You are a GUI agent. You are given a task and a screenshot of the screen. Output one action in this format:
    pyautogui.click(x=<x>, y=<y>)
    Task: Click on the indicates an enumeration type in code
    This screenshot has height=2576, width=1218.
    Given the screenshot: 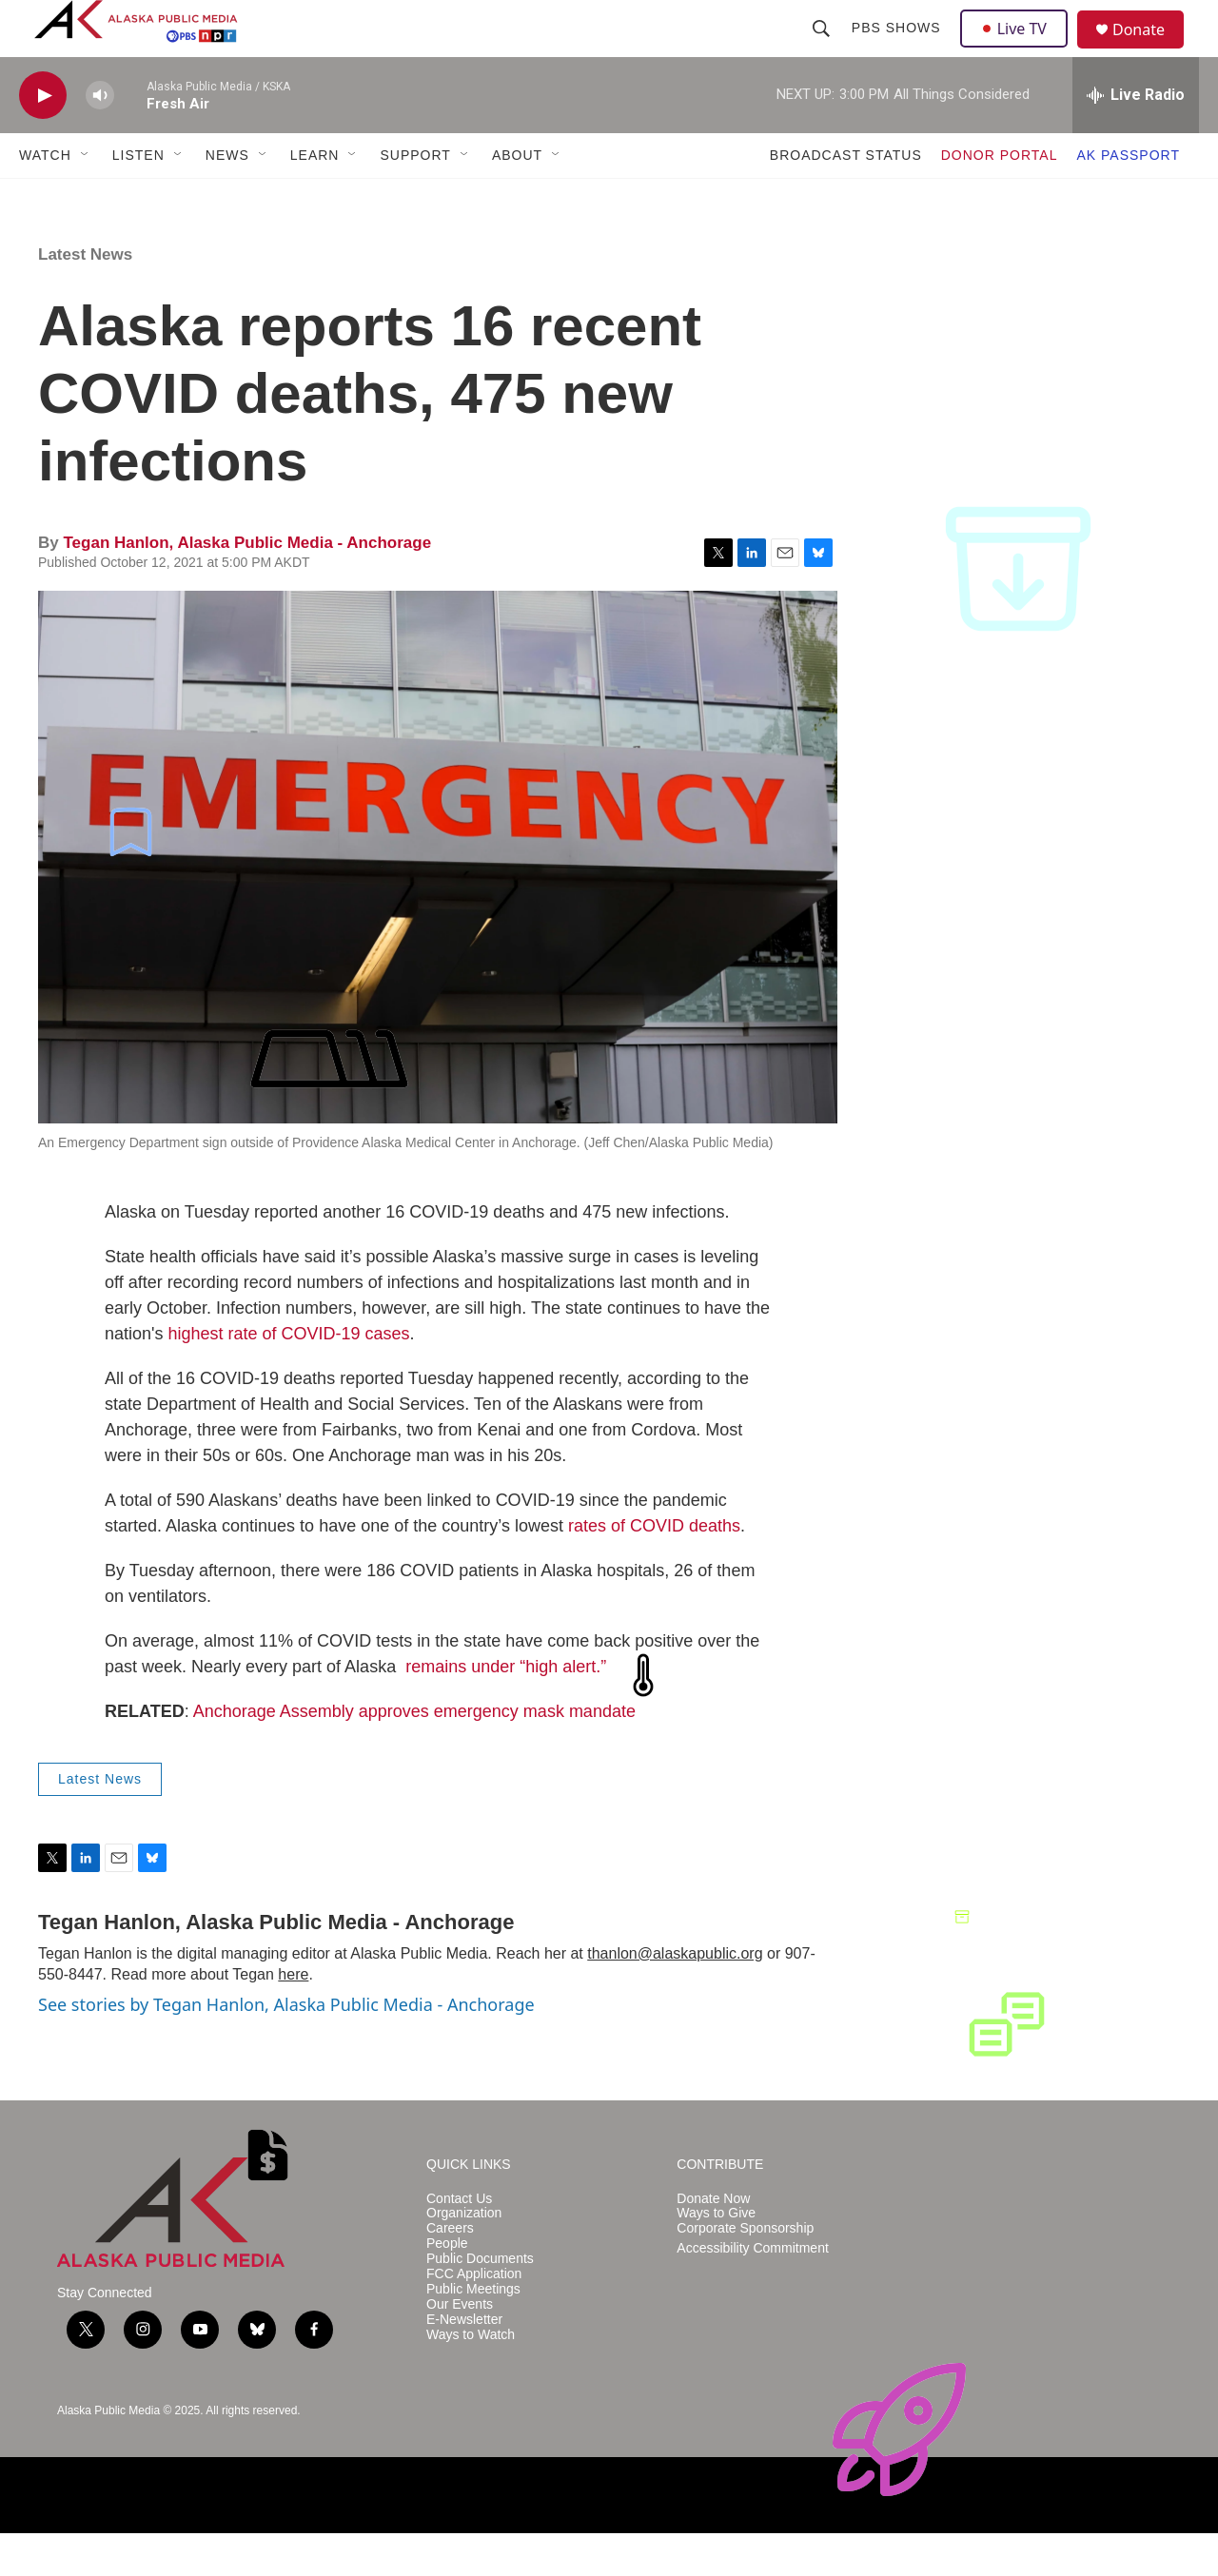 What is the action you would take?
    pyautogui.click(x=1007, y=2024)
    